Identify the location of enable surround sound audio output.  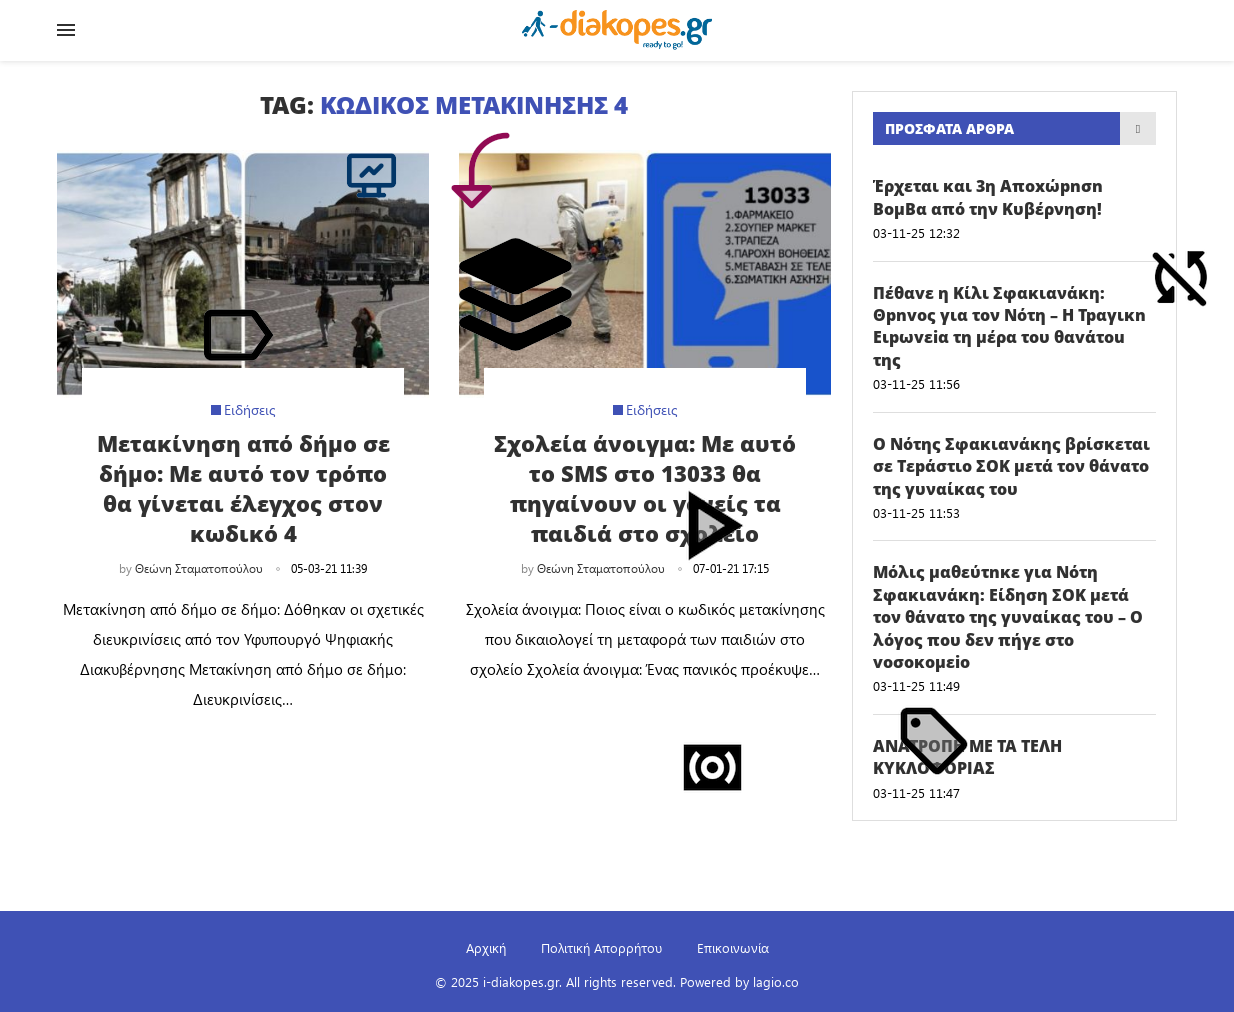
(712, 767).